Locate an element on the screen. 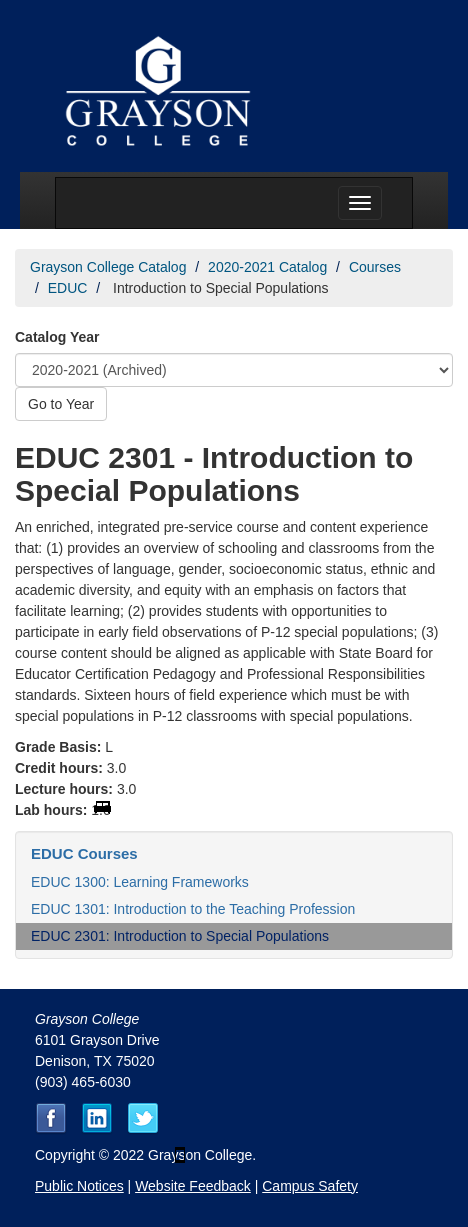  access mobile device settings is located at coordinates (180, 1155).